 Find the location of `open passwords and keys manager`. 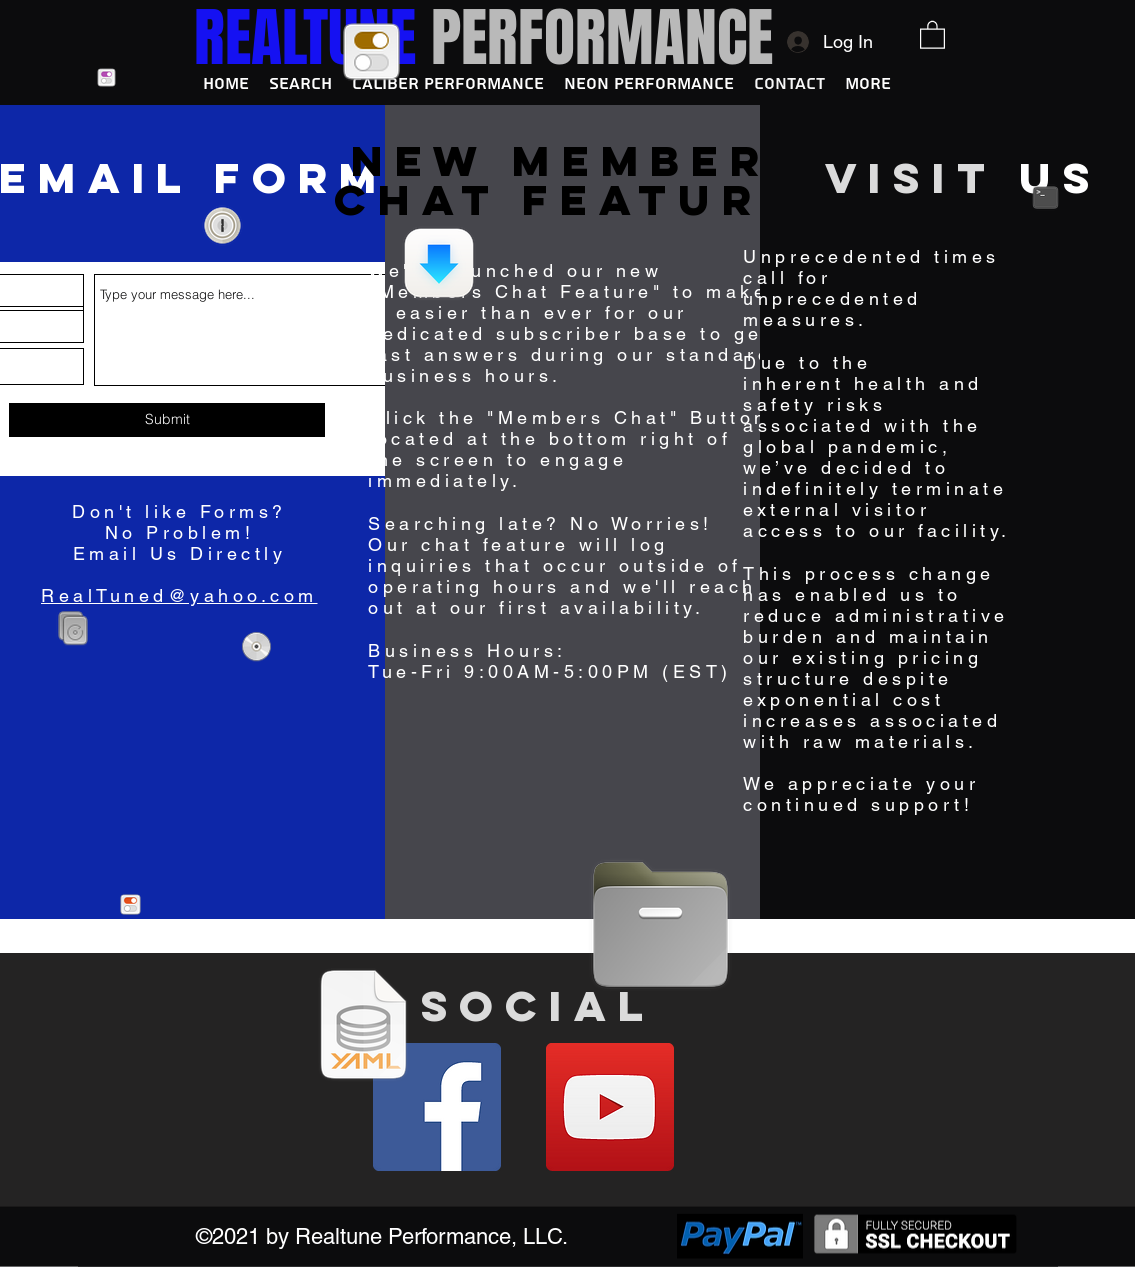

open passwords and keys manager is located at coordinates (222, 225).